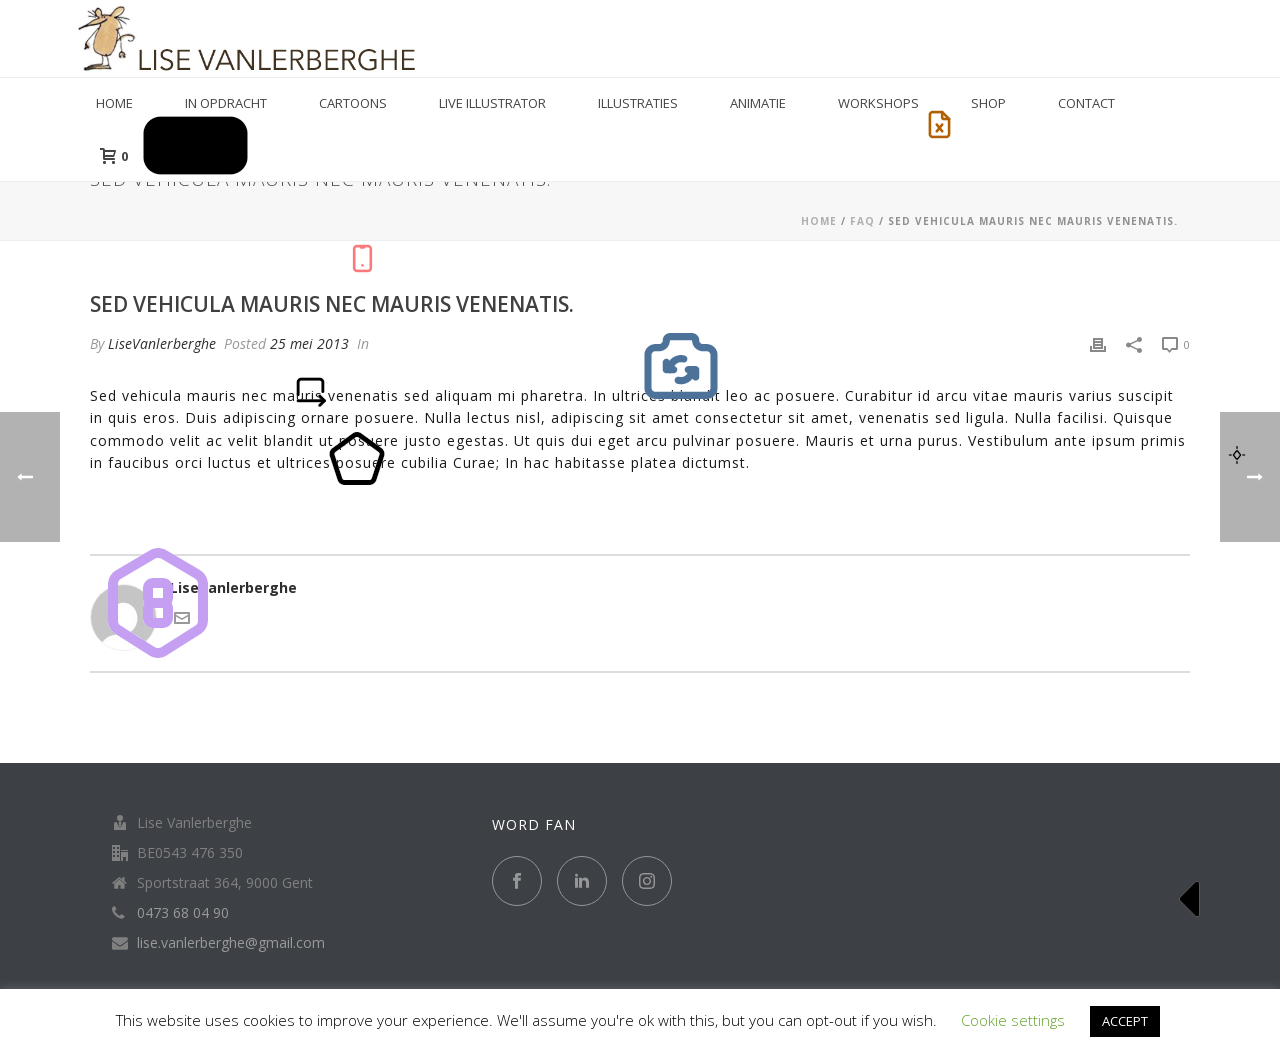 The height and width of the screenshot is (1054, 1280). What do you see at coordinates (357, 460) in the screenshot?
I see `pentagon shape indicator` at bounding box center [357, 460].